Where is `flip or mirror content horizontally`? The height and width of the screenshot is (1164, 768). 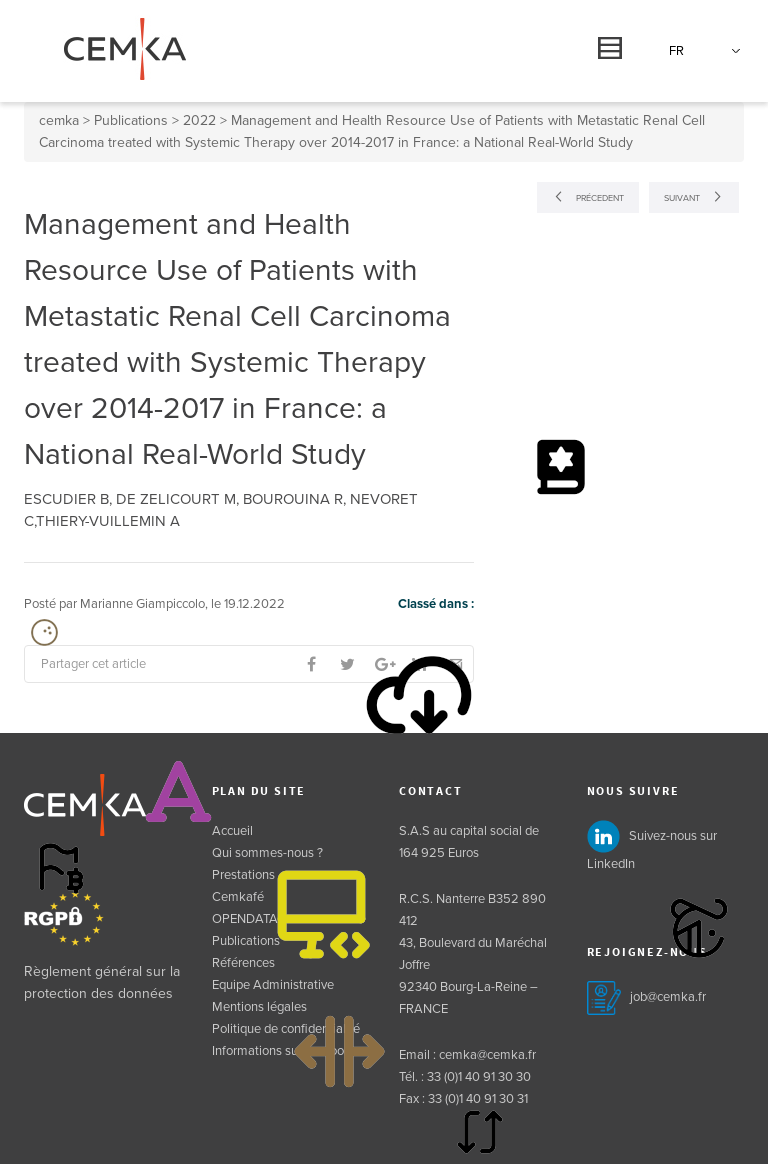 flip or mirror content horizontally is located at coordinates (480, 1132).